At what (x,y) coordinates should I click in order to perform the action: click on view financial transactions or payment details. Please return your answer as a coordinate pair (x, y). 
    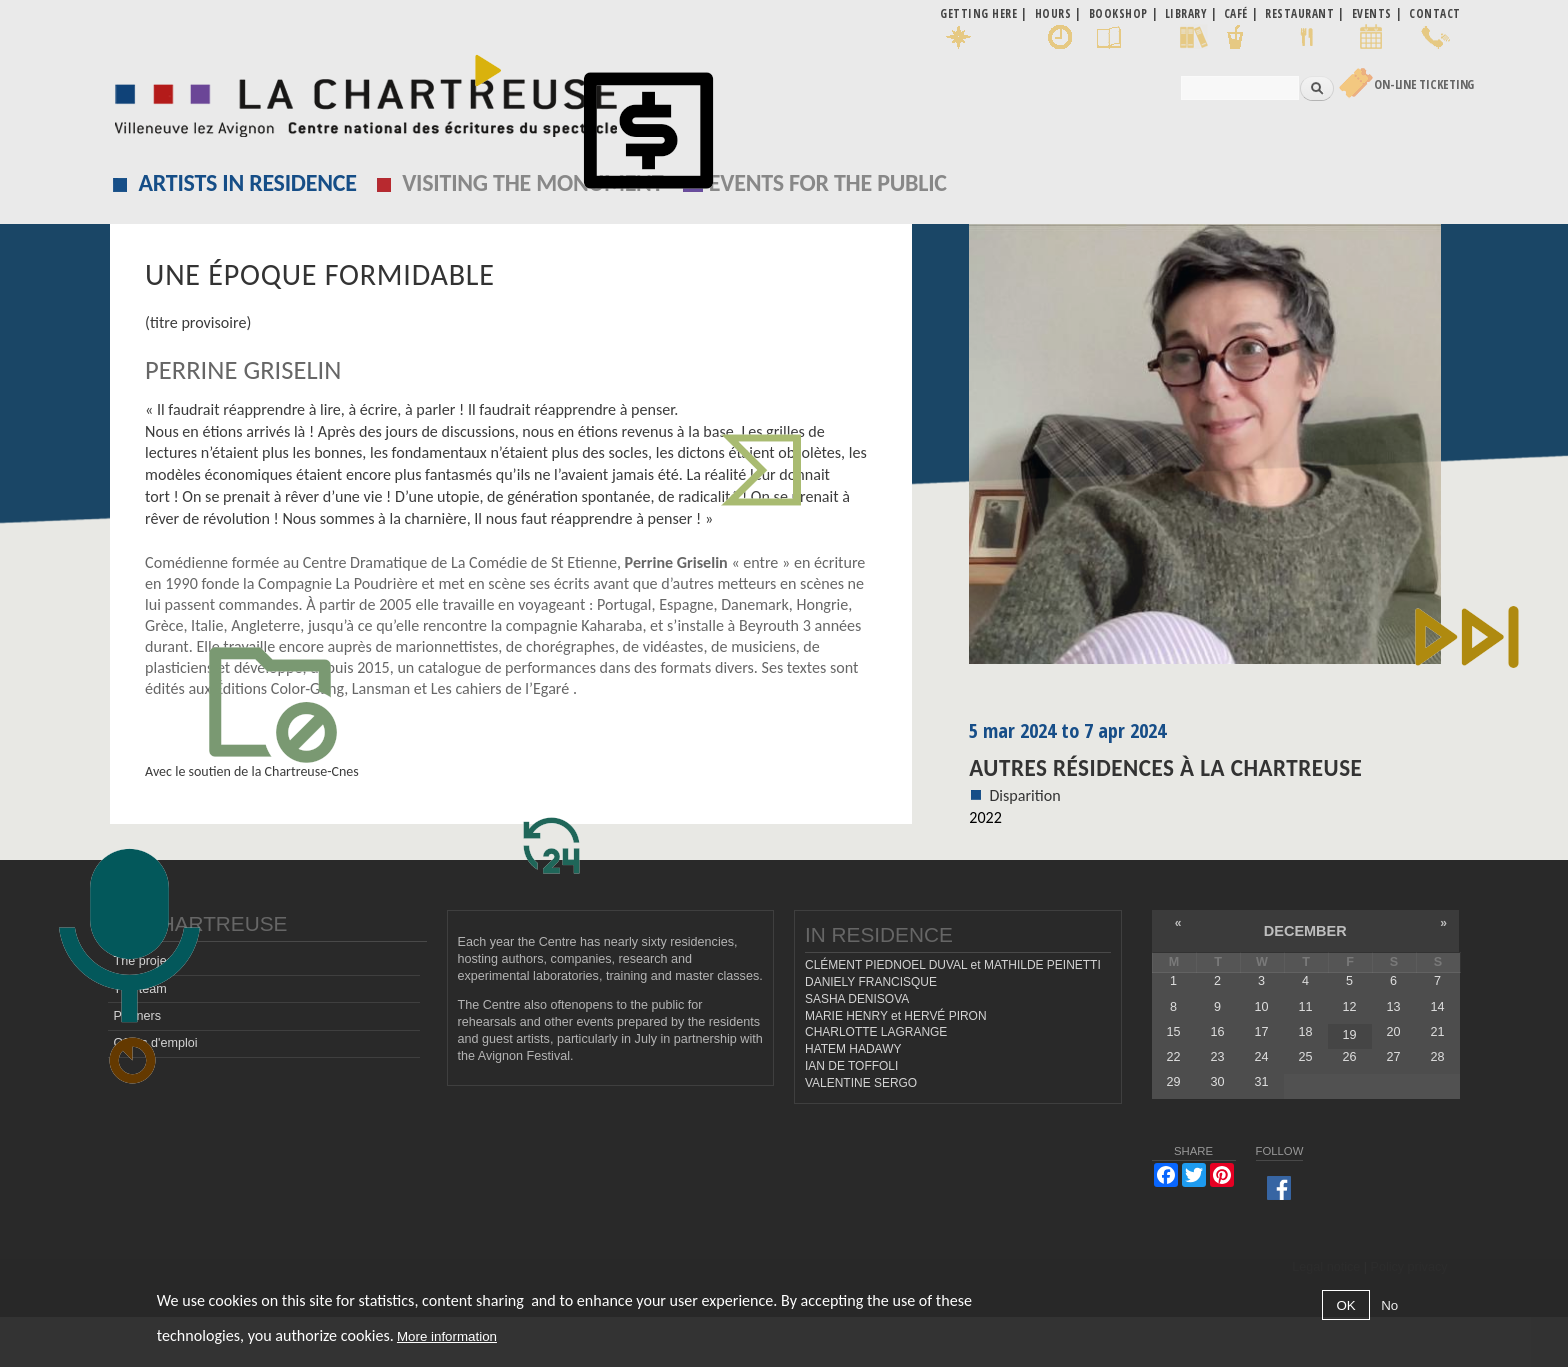
    Looking at the image, I should click on (648, 130).